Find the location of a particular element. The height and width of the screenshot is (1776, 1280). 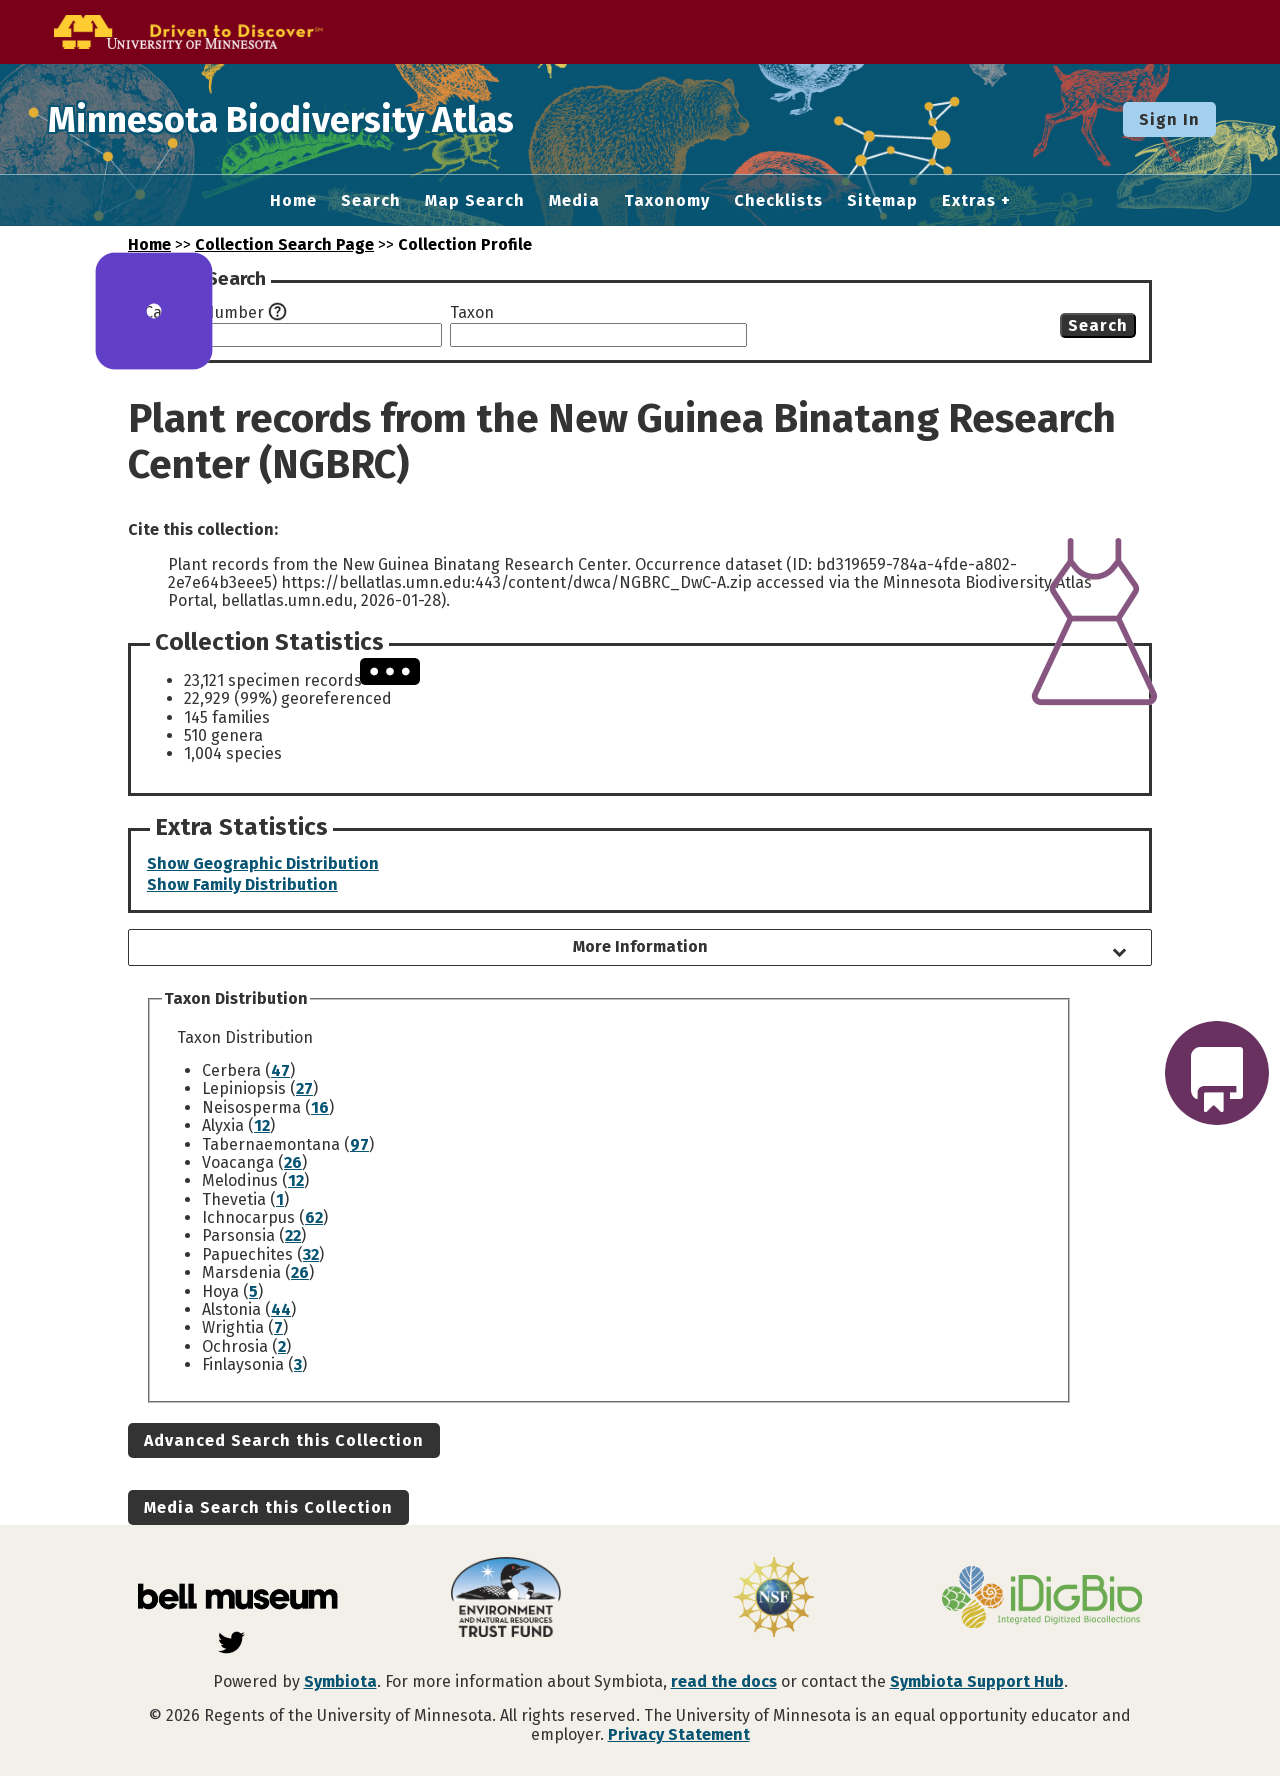

indicates a roll result of one is located at coordinates (154, 311).